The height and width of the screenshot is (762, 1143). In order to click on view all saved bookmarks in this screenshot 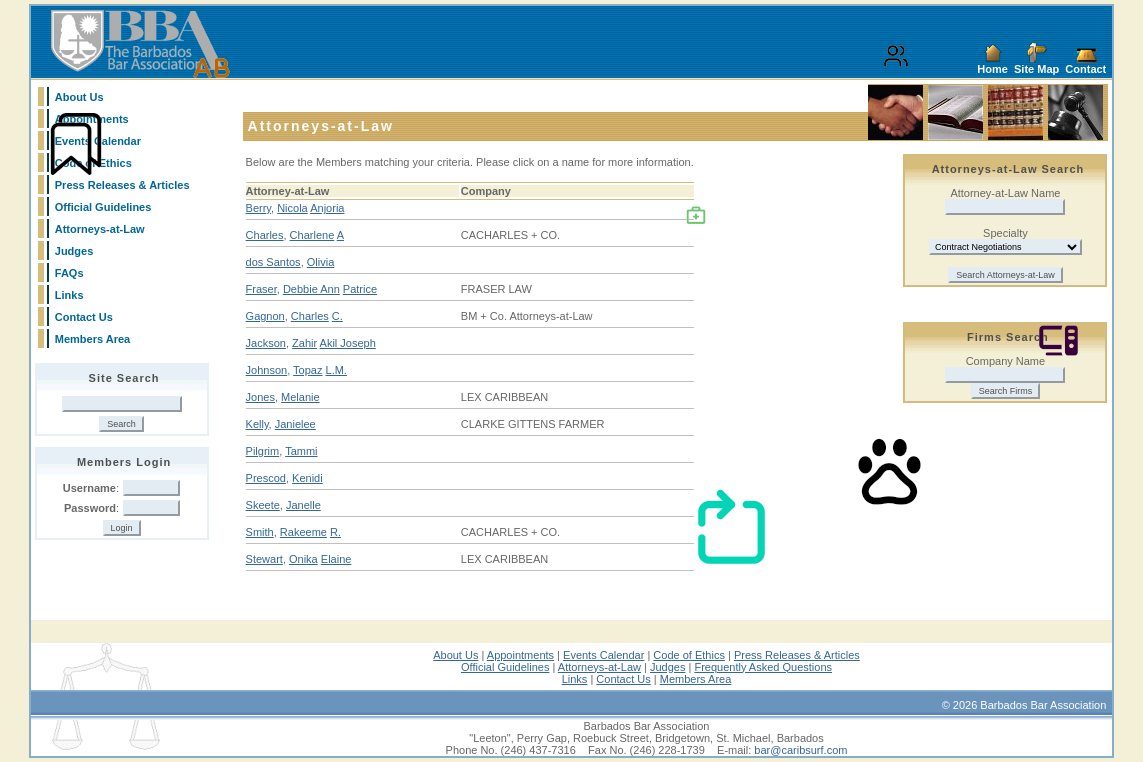, I will do `click(76, 144)`.